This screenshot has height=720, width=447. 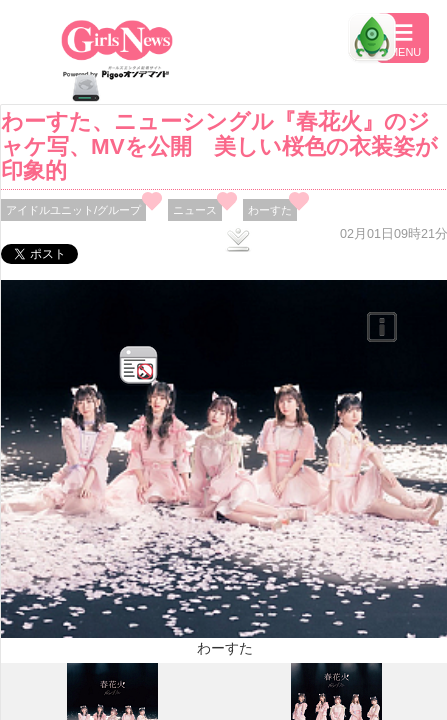 What do you see at coordinates (238, 240) in the screenshot?
I see `scroll to bottom of page or list` at bounding box center [238, 240].